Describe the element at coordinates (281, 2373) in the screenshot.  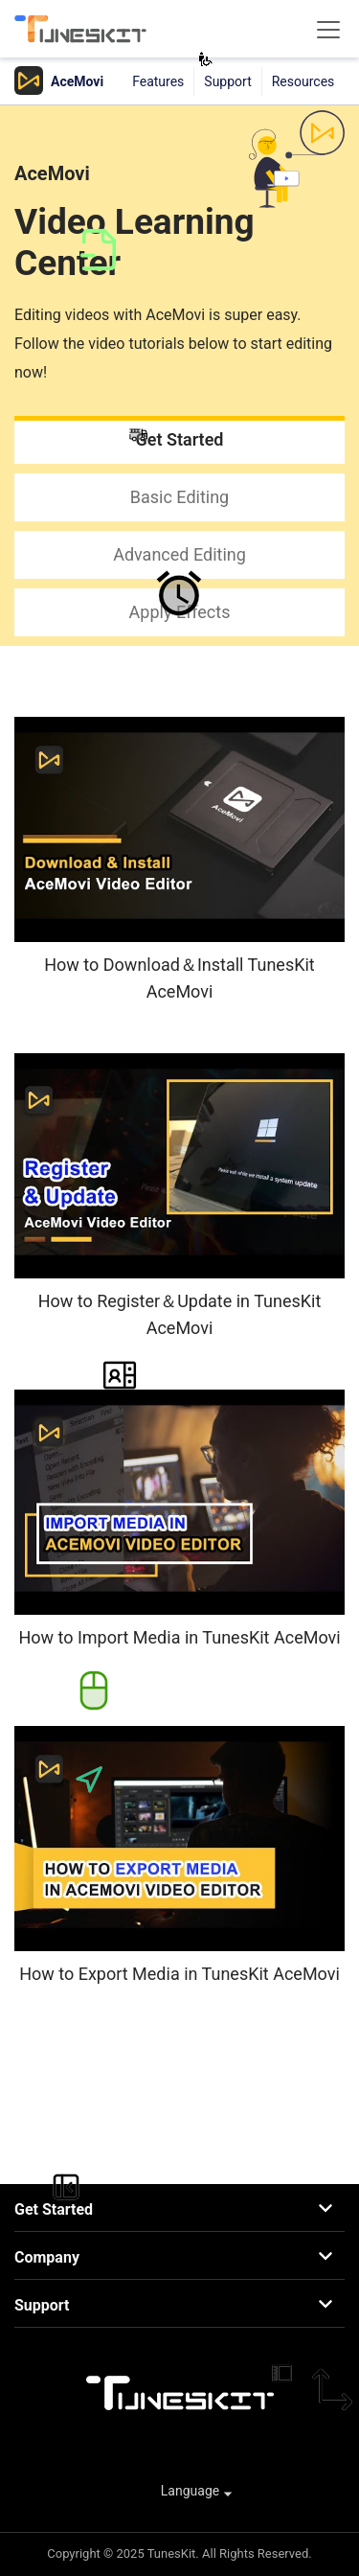
I see `toggle the sidebar panel` at that location.